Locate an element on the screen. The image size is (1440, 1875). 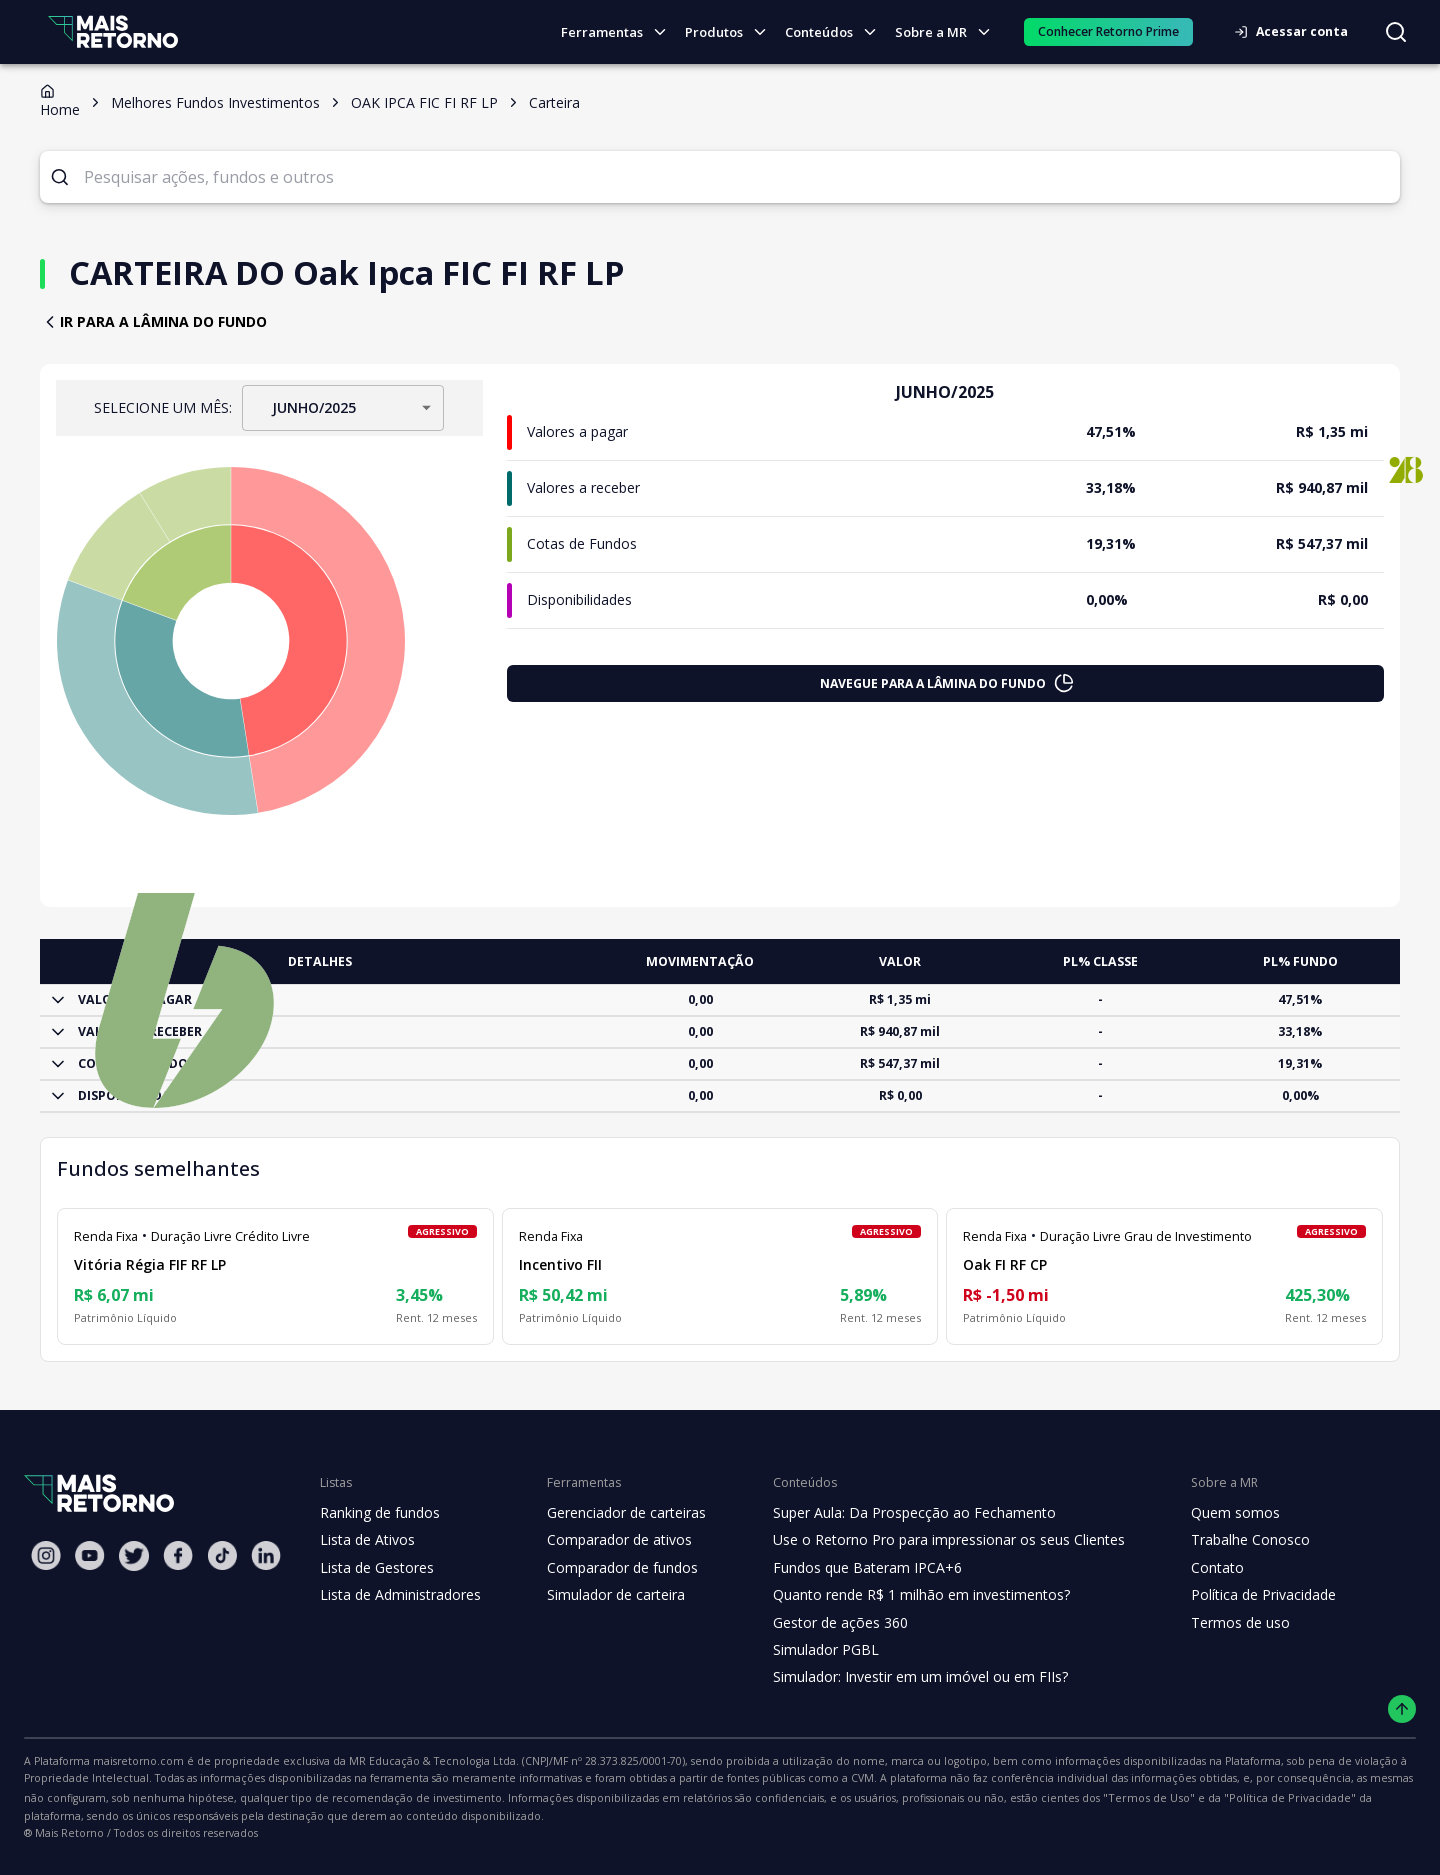
open boosty creator platform is located at coordinates (184, 1000).